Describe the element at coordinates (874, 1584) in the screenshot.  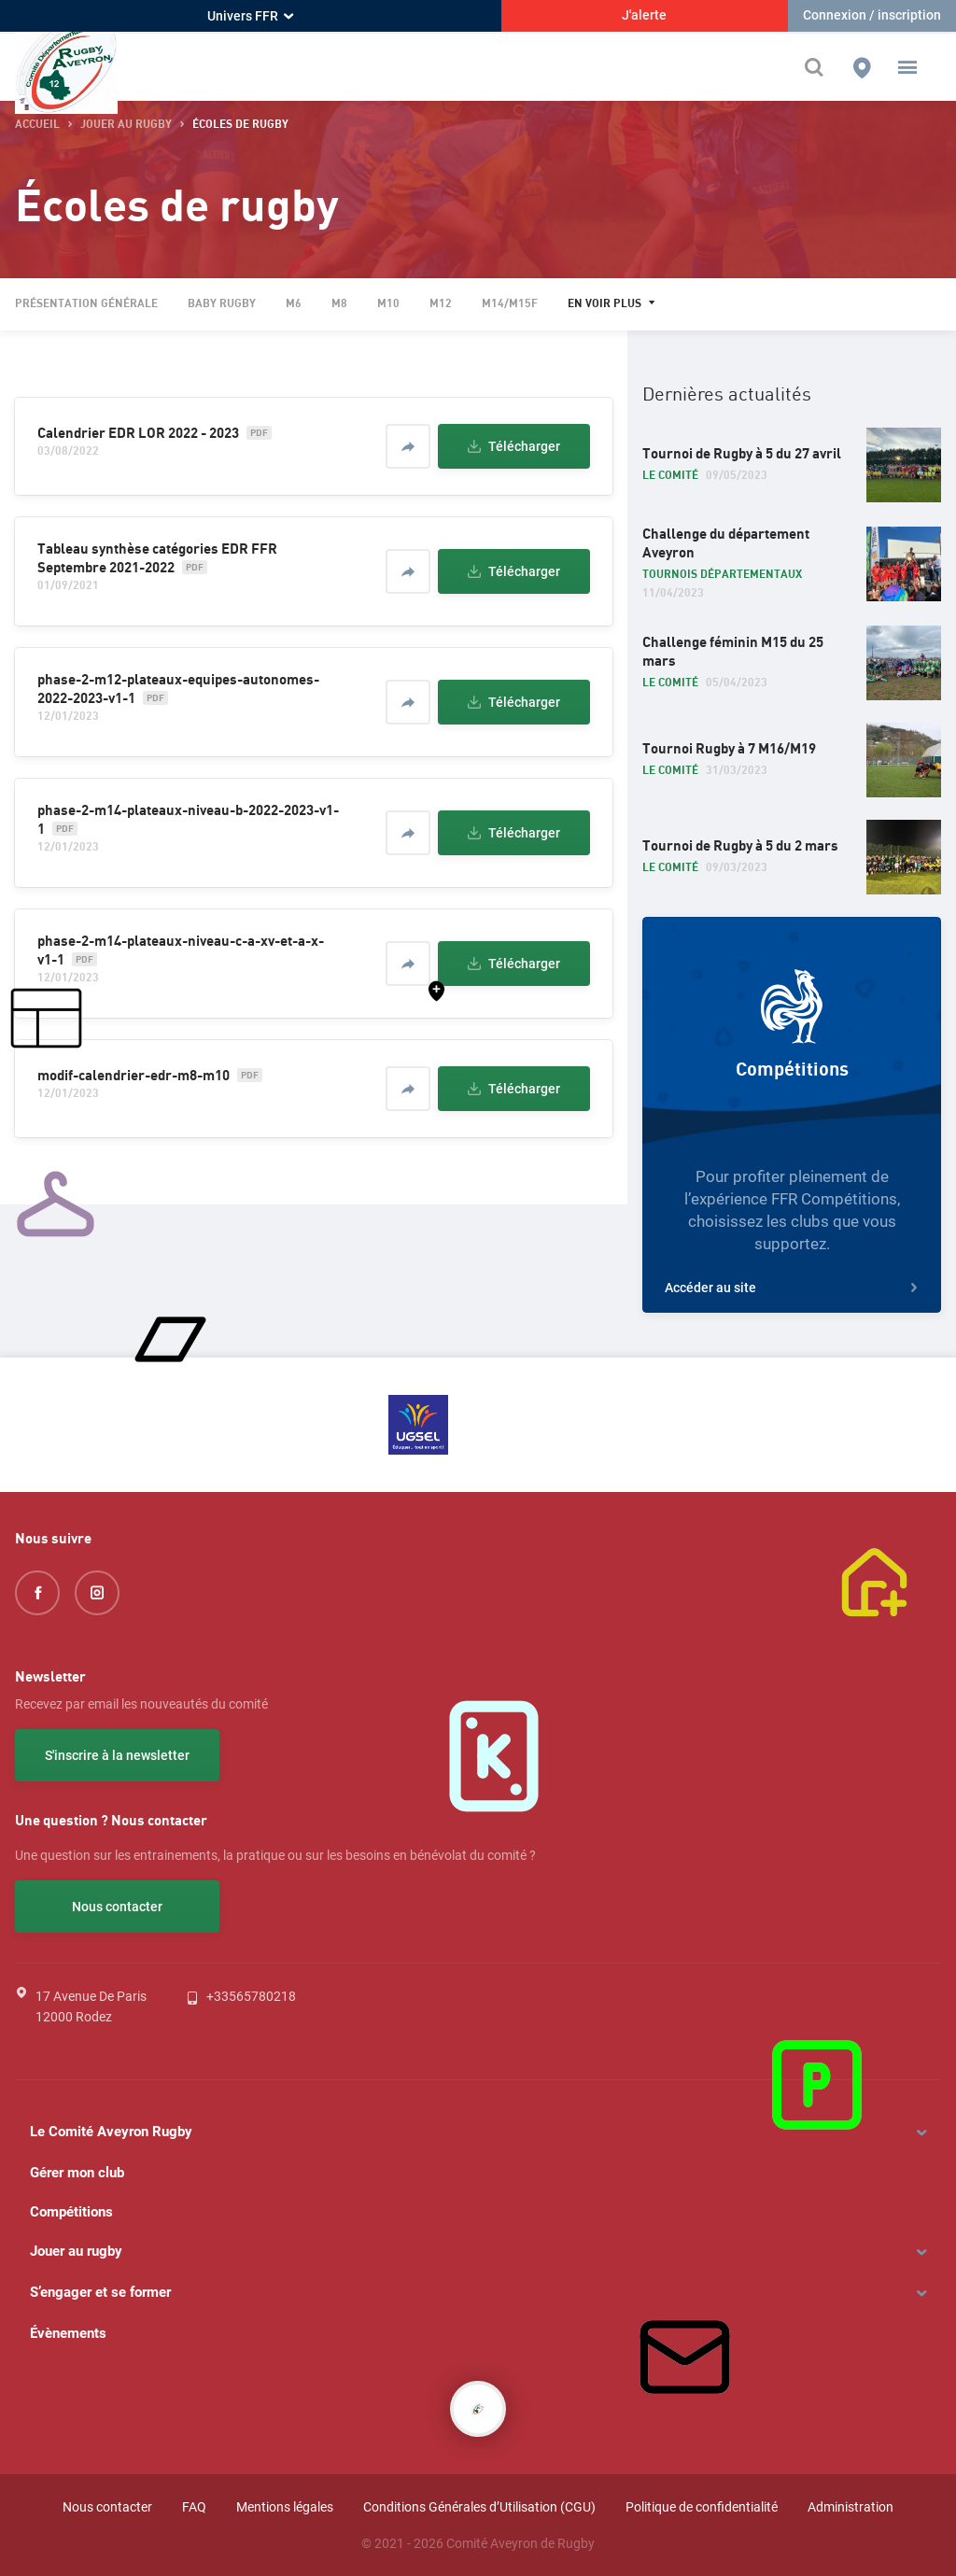
I see `add a new home or property` at that location.